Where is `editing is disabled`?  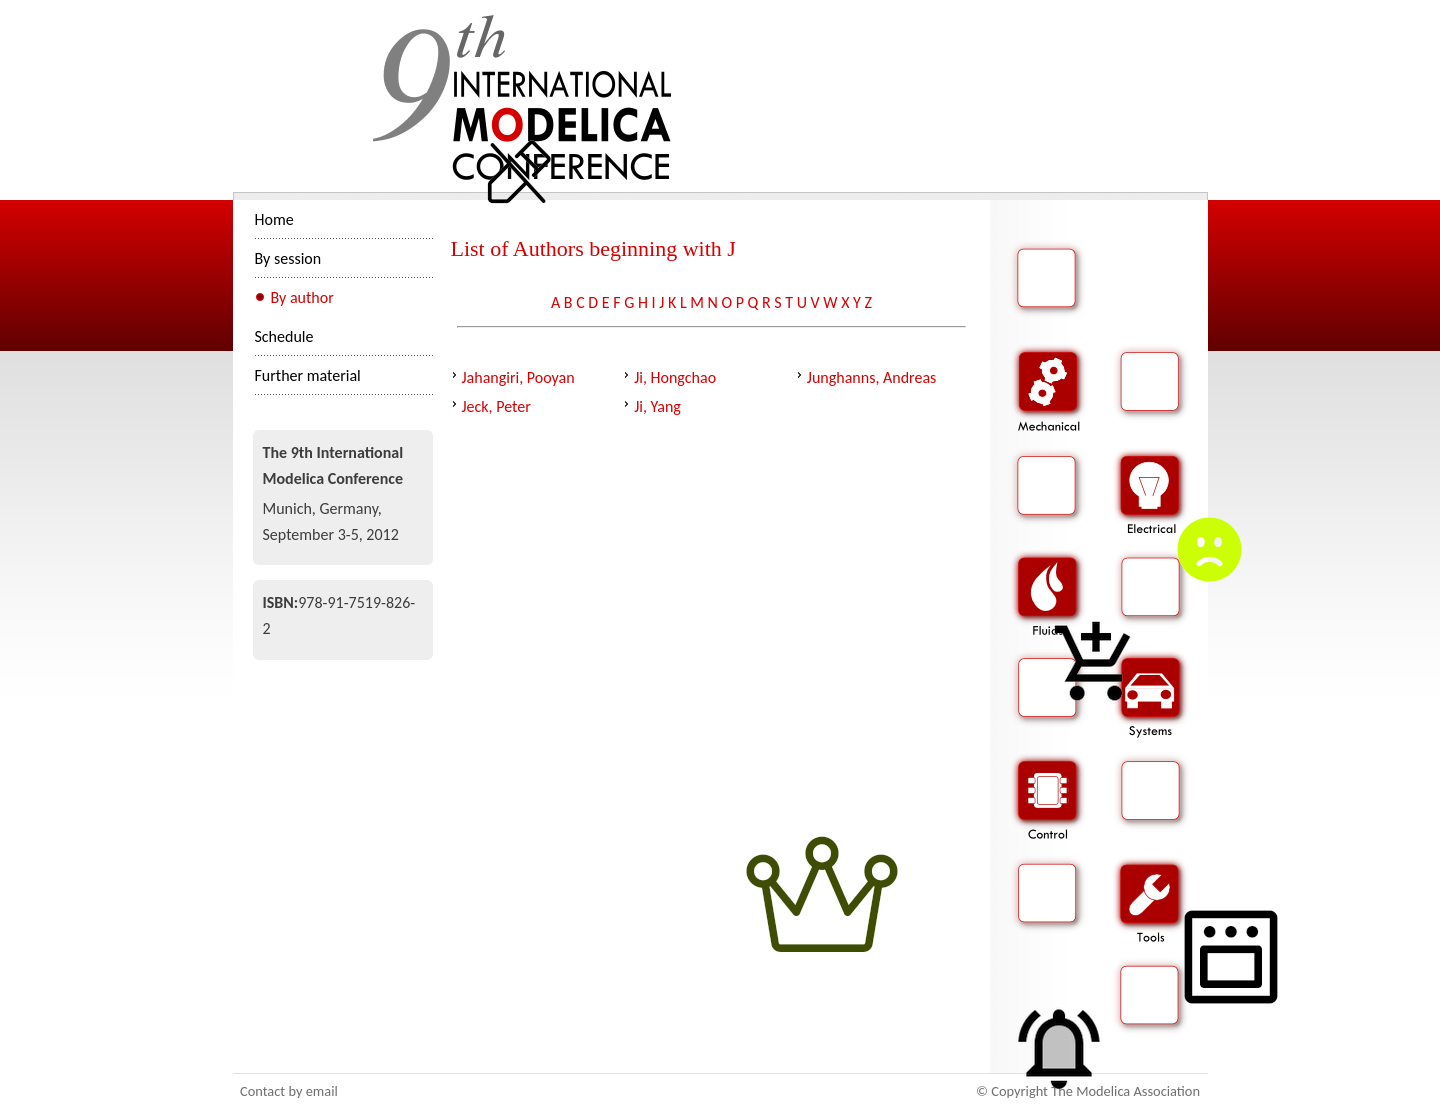
editing is disabled is located at coordinates (518, 173).